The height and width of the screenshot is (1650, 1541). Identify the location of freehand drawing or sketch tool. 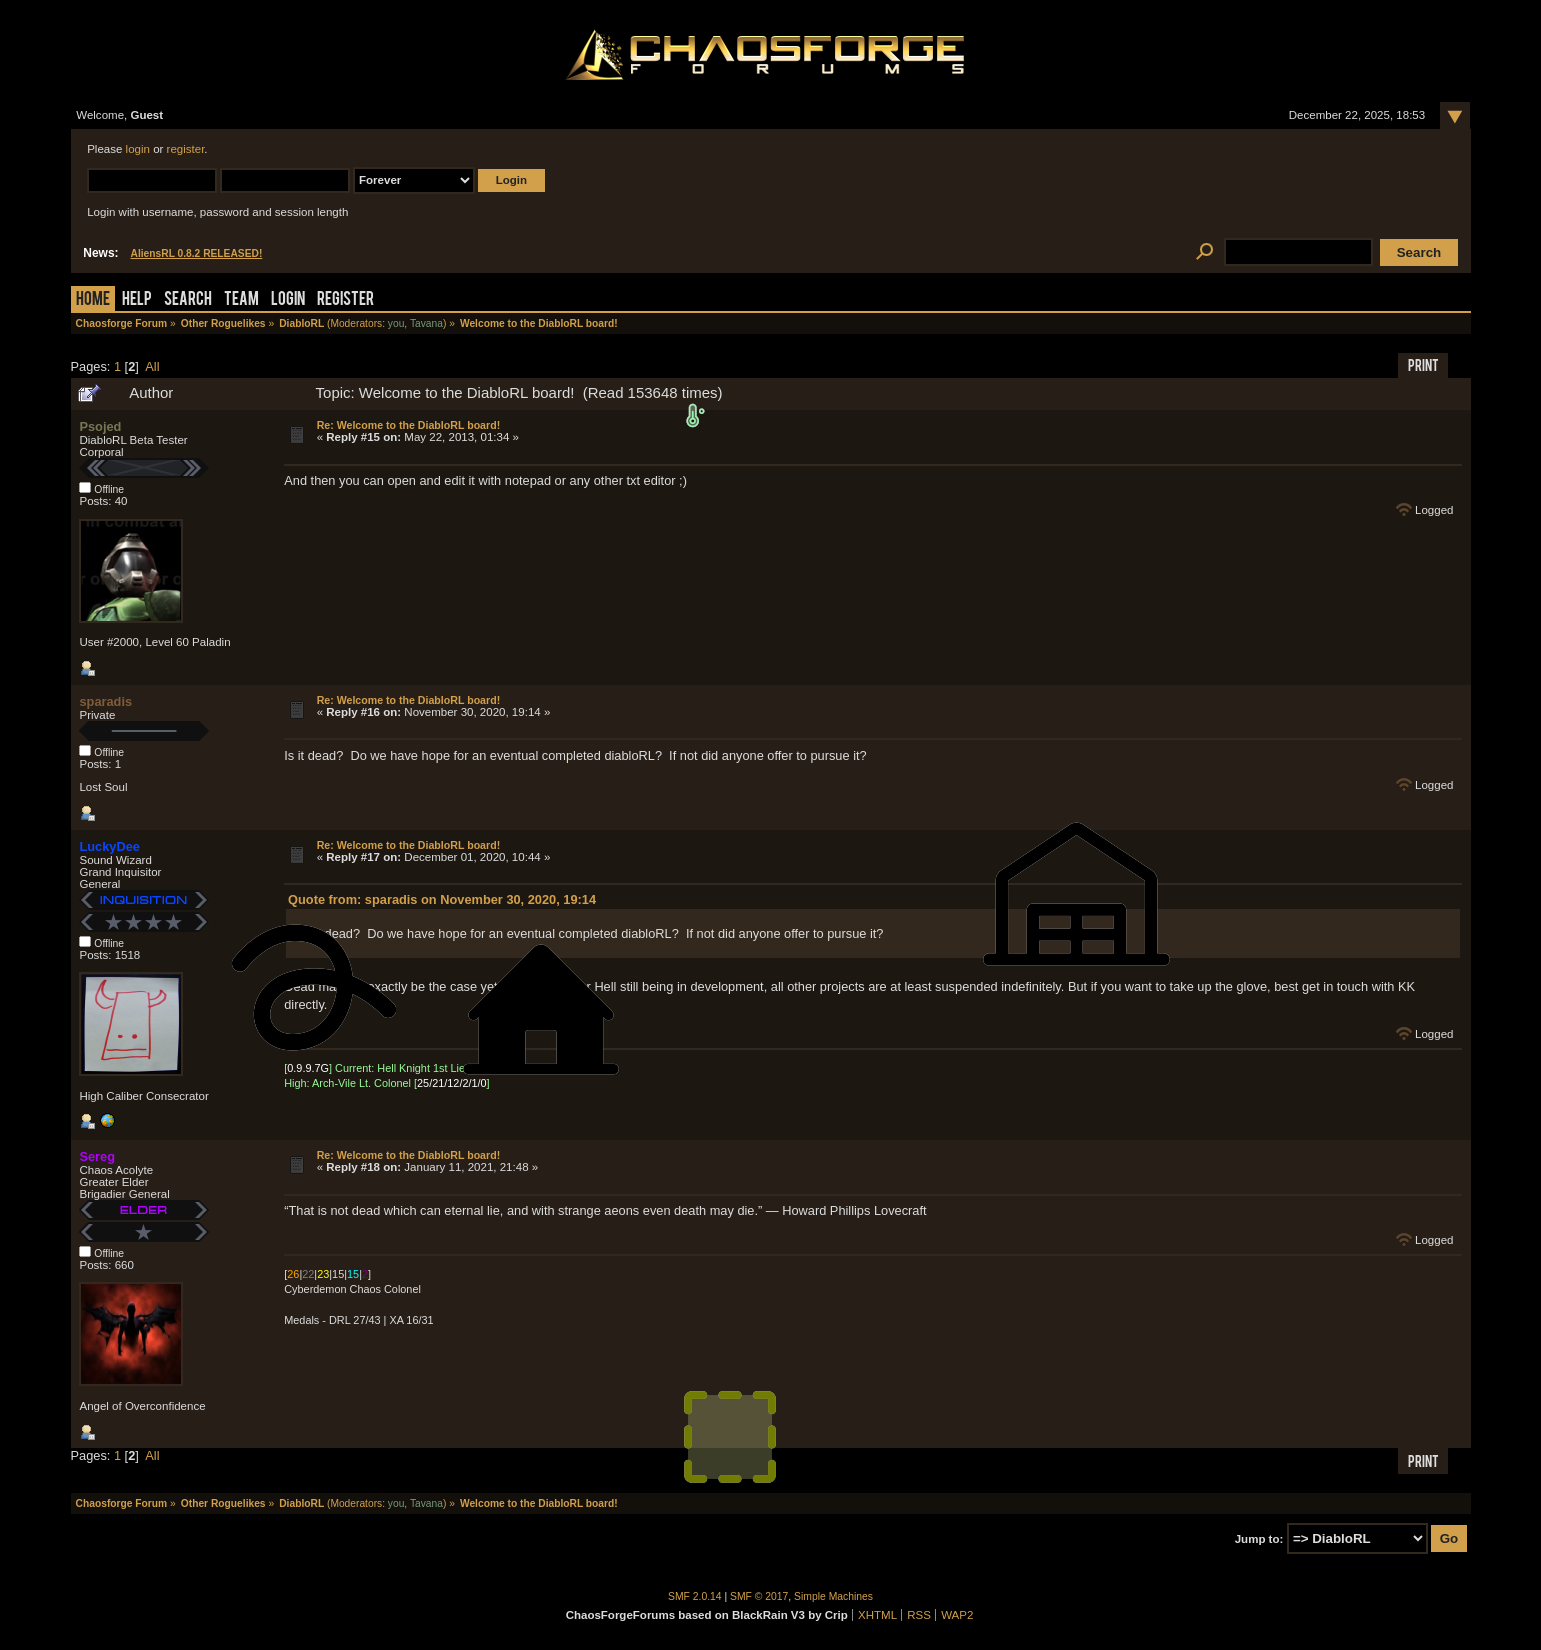
(308, 987).